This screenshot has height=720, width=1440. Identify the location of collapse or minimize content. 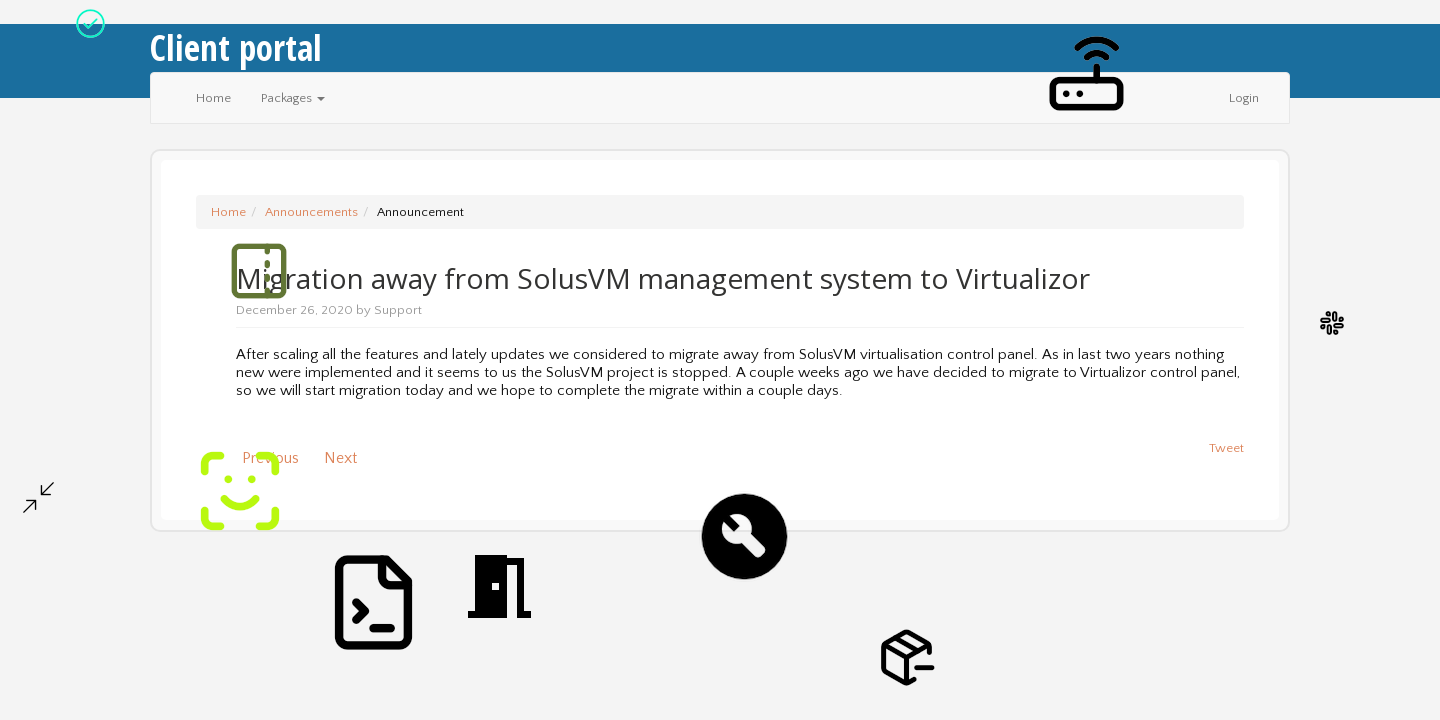
(38, 497).